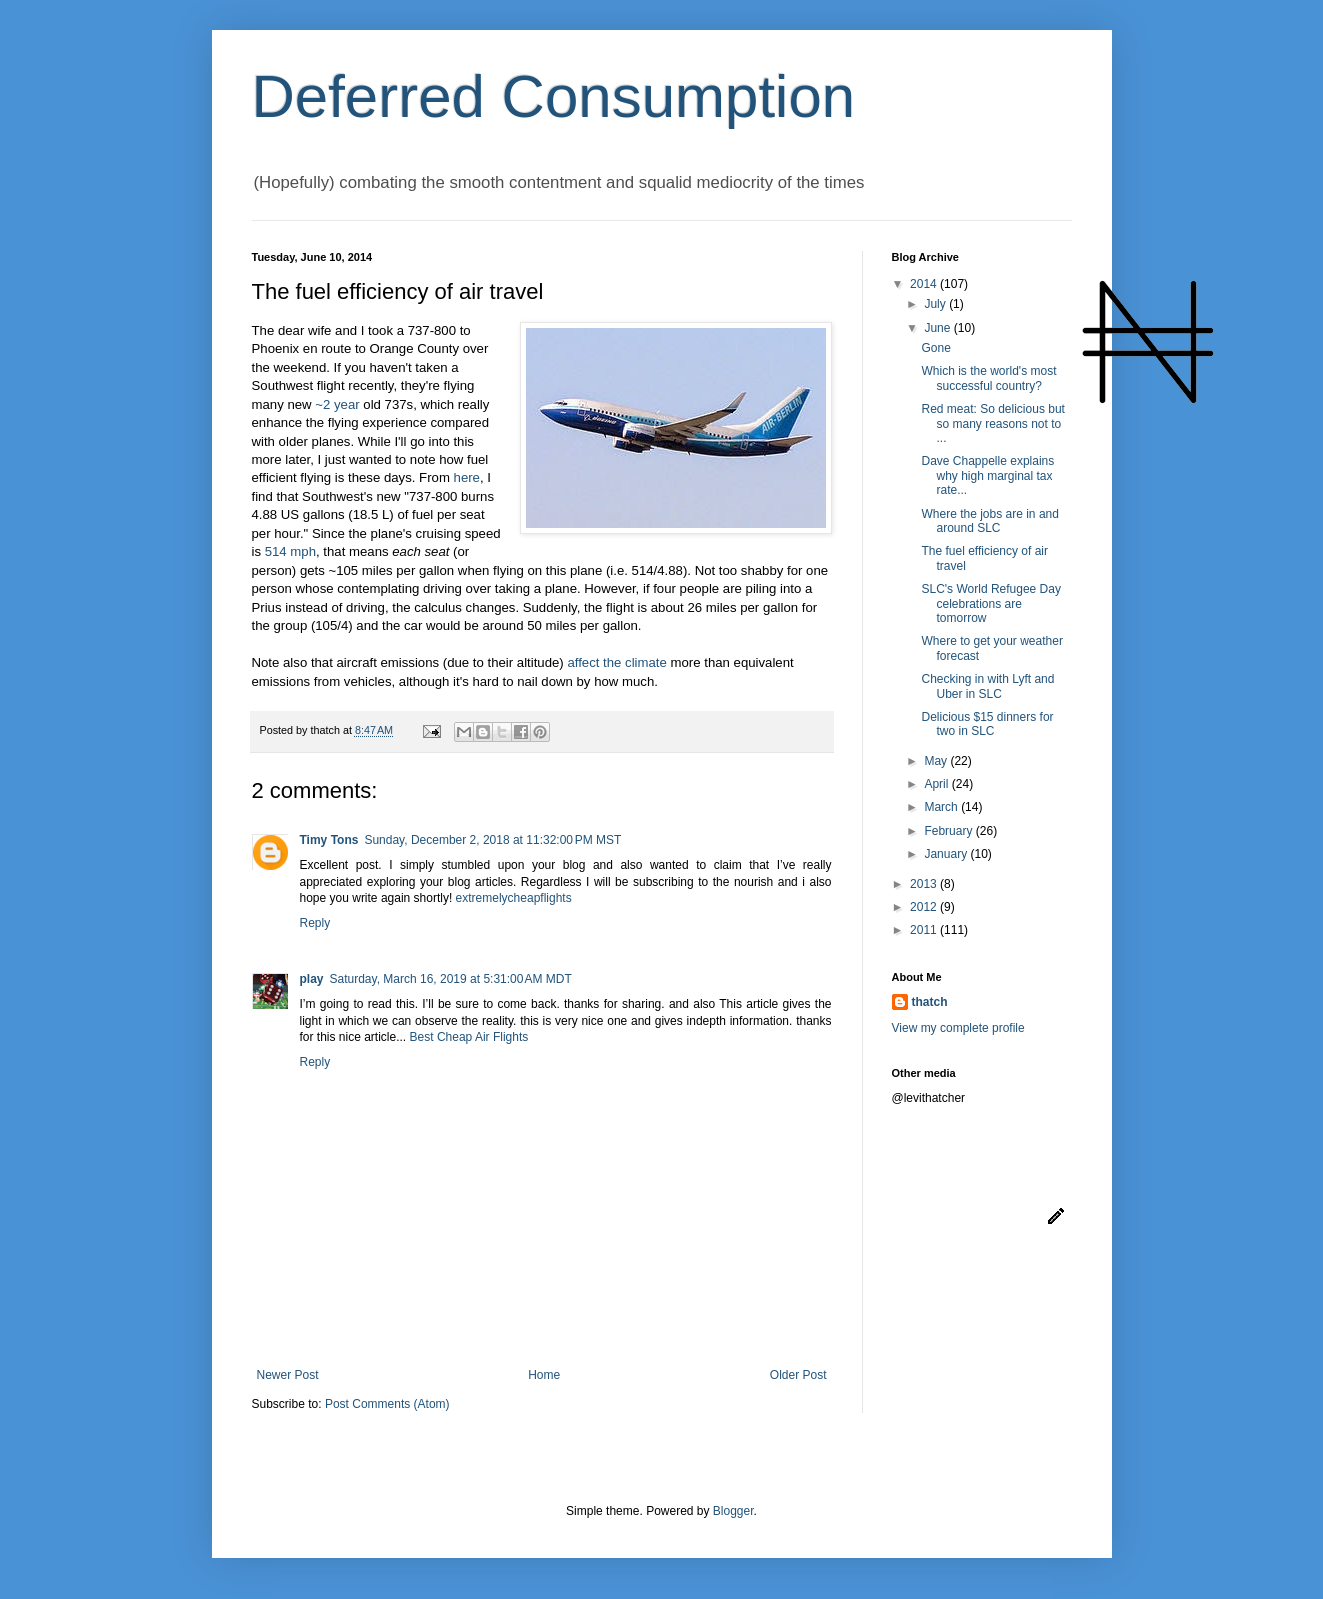  Describe the element at coordinates (1056, 1216) in the screenshot. I see `edit or modify content` at that location.